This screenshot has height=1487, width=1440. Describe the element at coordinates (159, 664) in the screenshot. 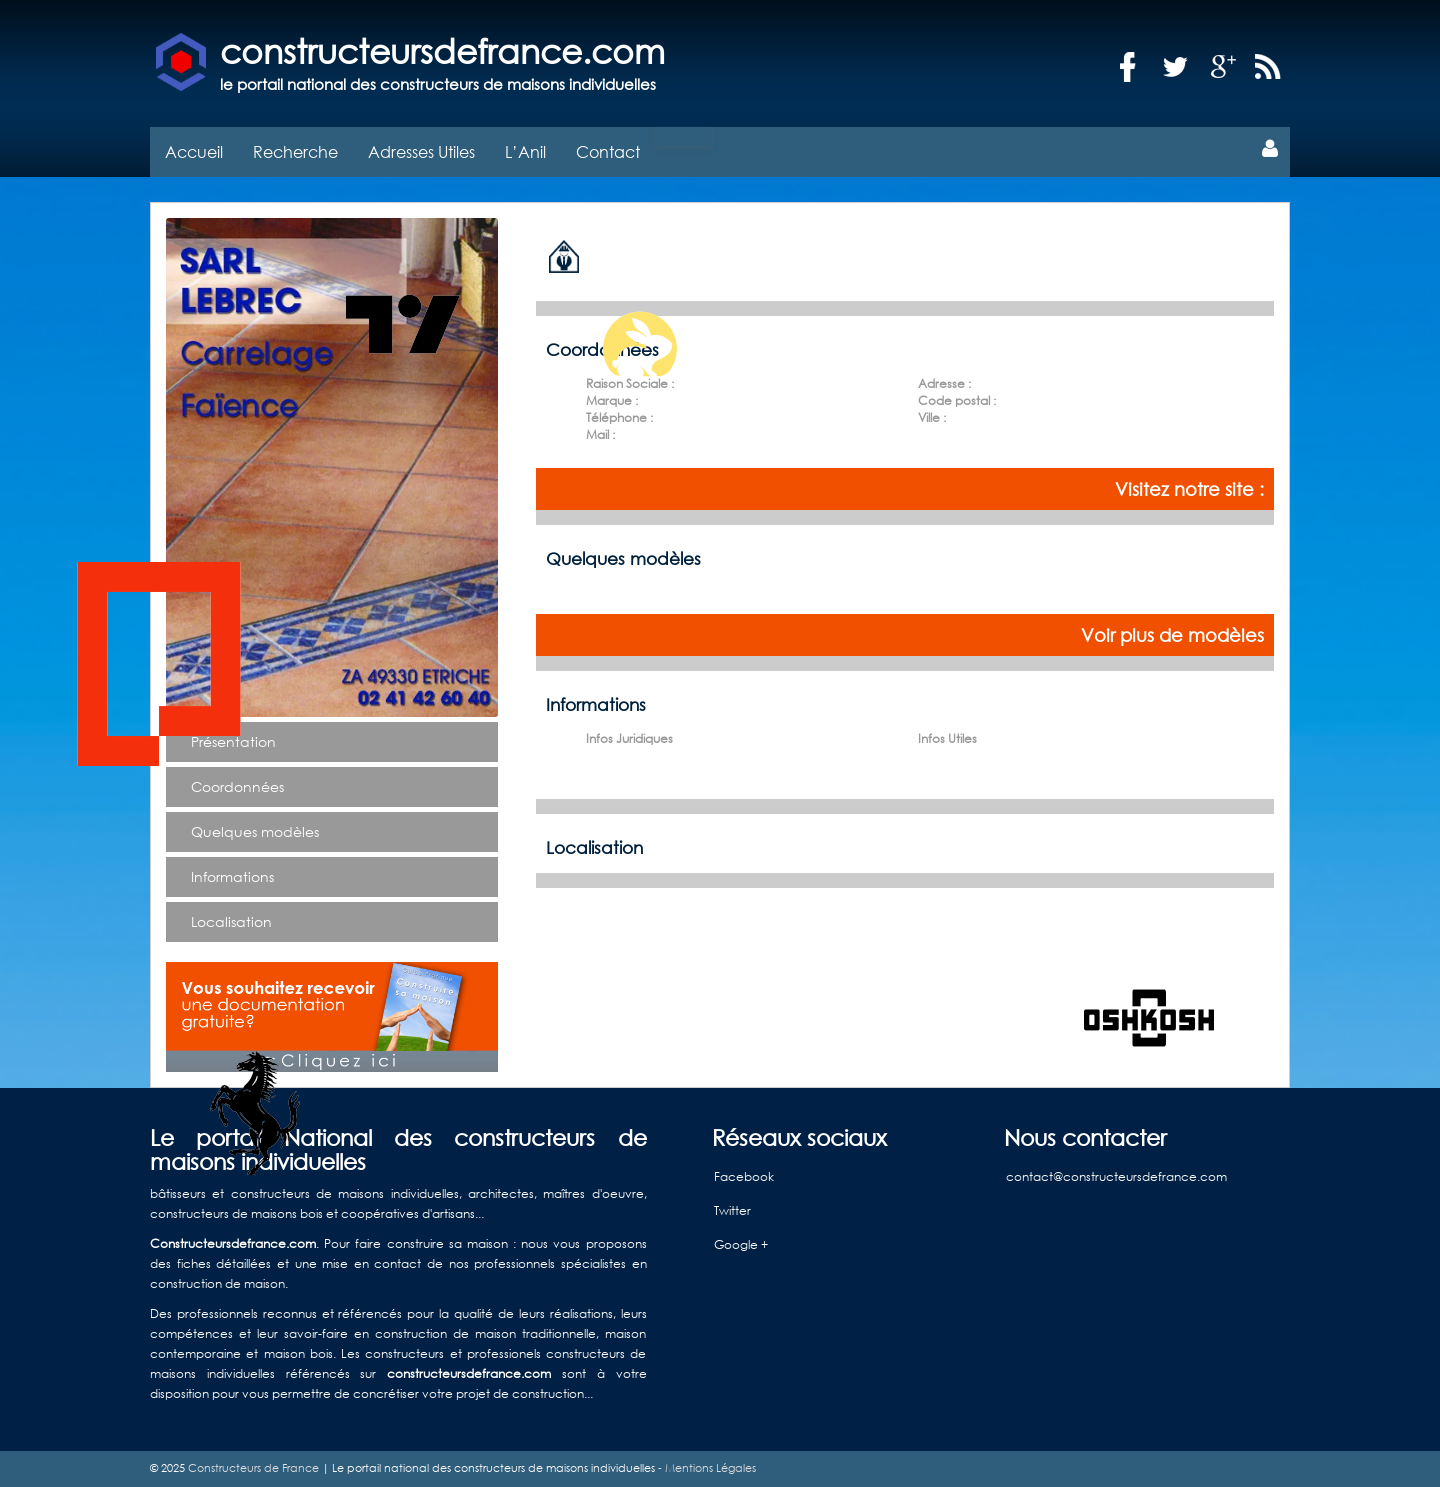

I see `pagekit CMS logo` at that location.